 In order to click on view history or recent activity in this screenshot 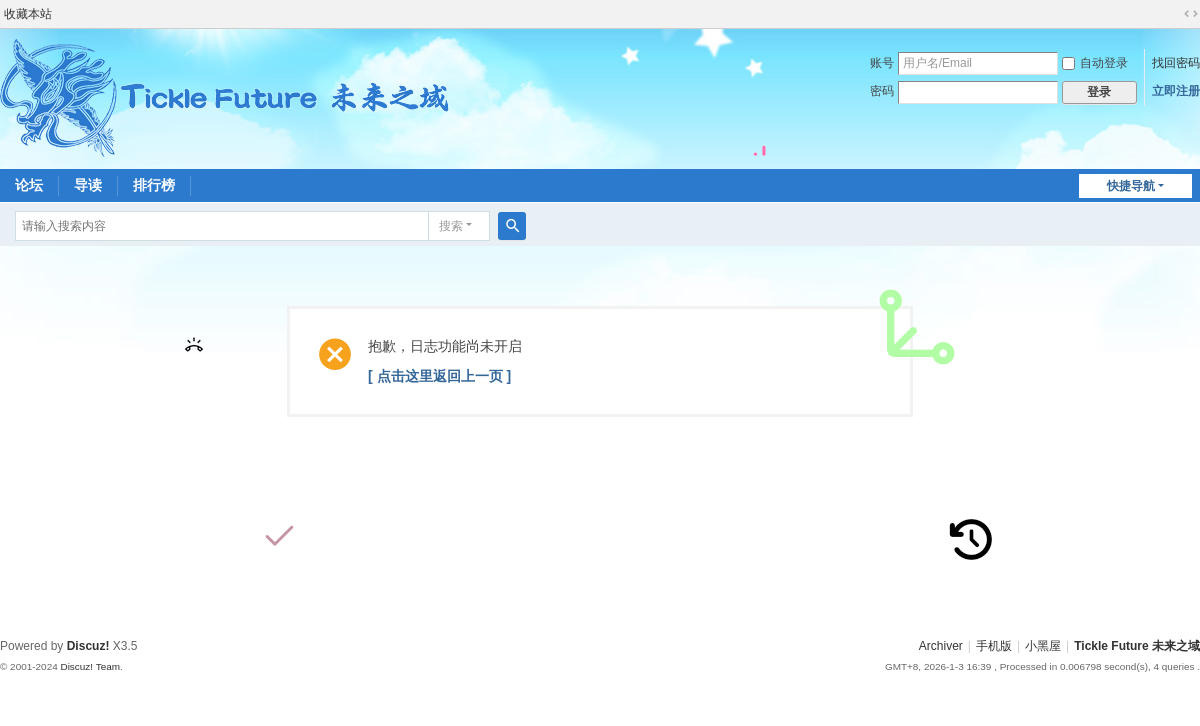, I will do `click(971, 539)`.